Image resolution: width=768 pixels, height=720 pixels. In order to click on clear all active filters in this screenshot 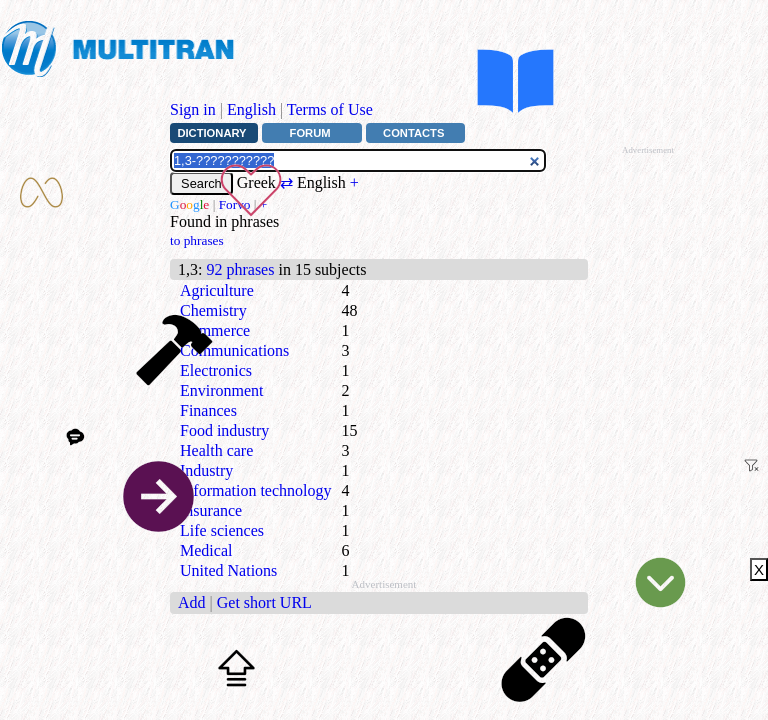, I will do `click(751, 465)`.